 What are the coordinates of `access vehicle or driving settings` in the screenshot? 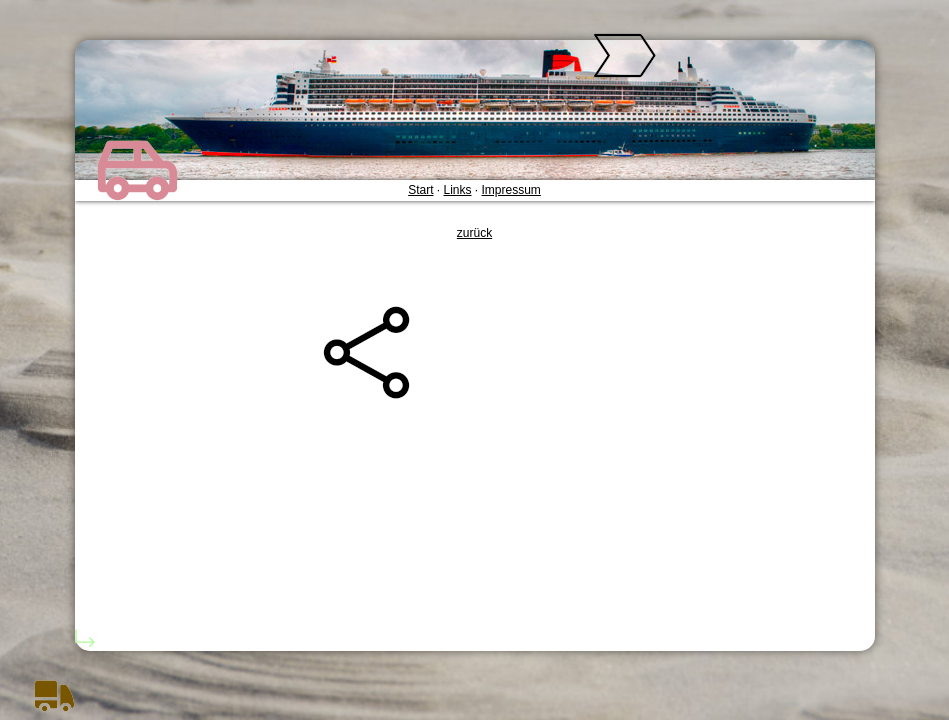 It's located at (137, 168).